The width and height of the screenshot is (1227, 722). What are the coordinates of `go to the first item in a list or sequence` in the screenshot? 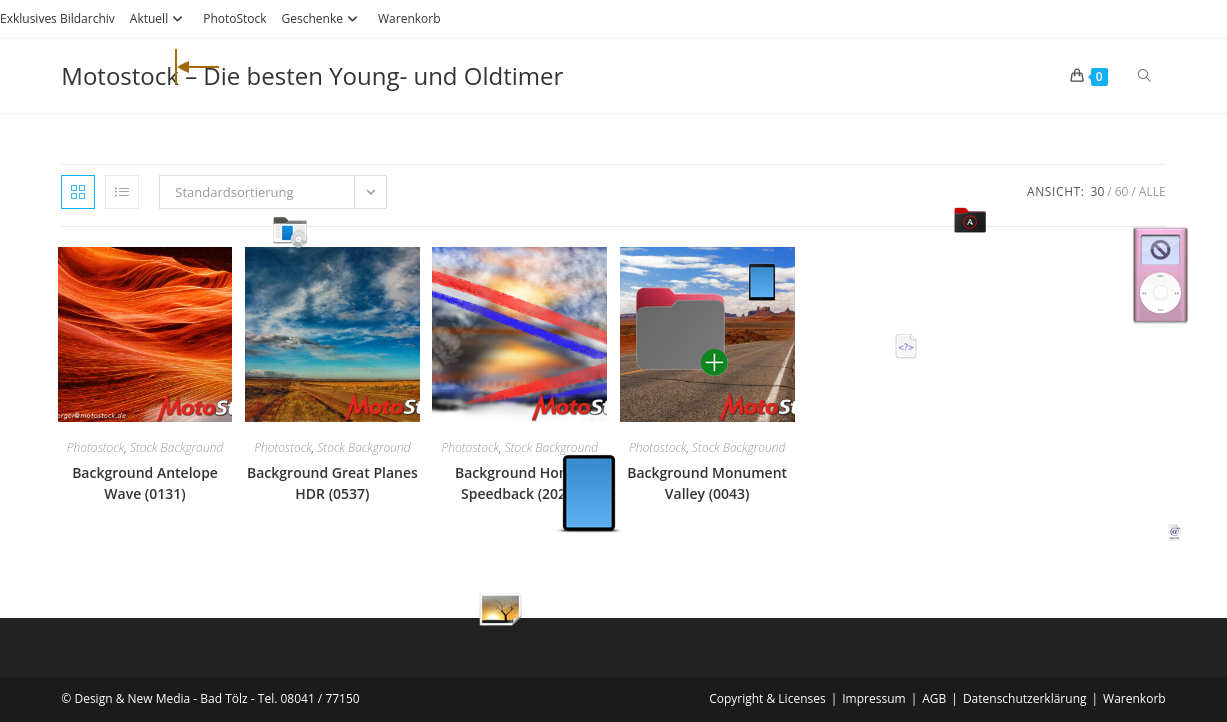 It's located at (197, 67).